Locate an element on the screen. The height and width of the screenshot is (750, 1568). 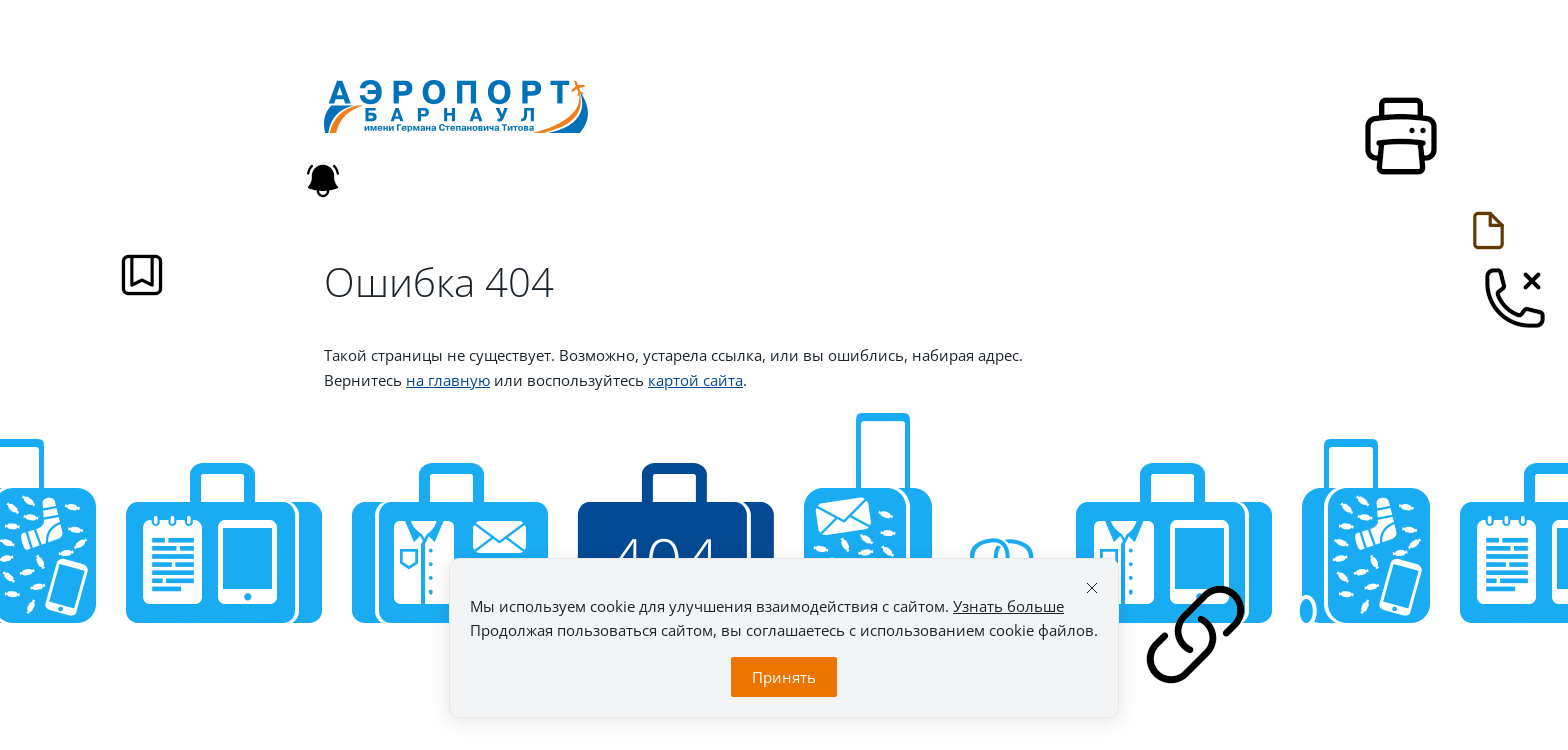
copy or share a link is located at coordinates (1195, 634).